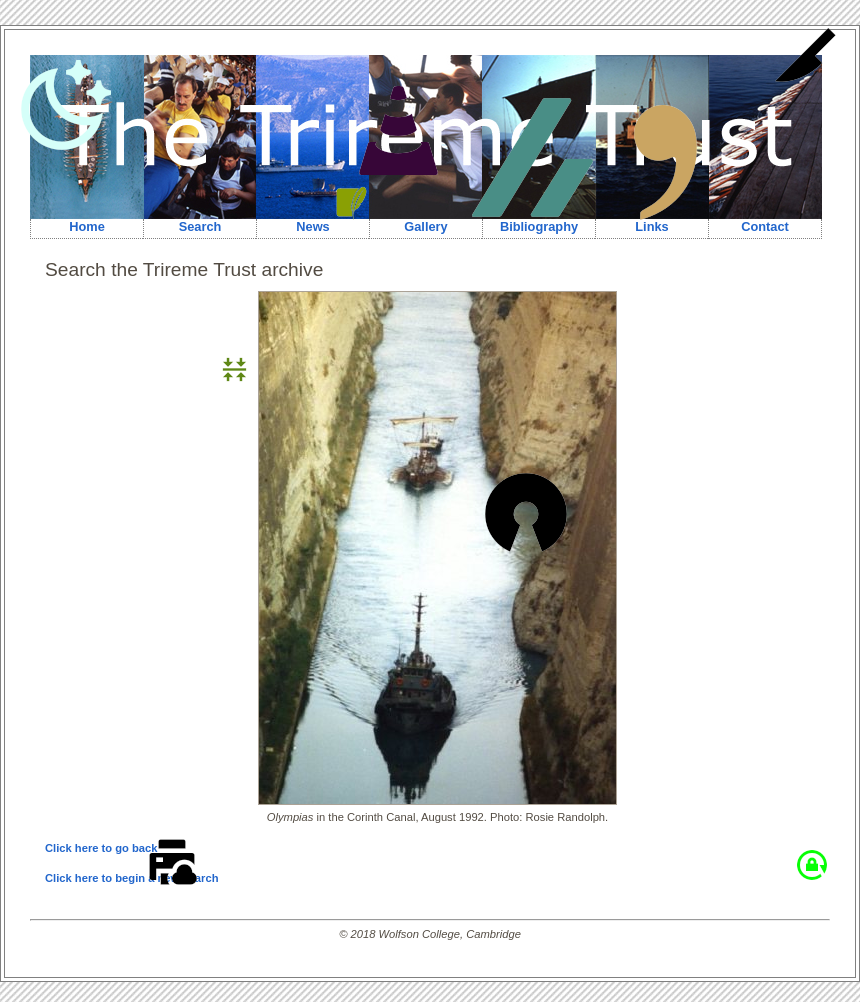  I want to click on toggle dark mode or night theme, so click(62, 109).